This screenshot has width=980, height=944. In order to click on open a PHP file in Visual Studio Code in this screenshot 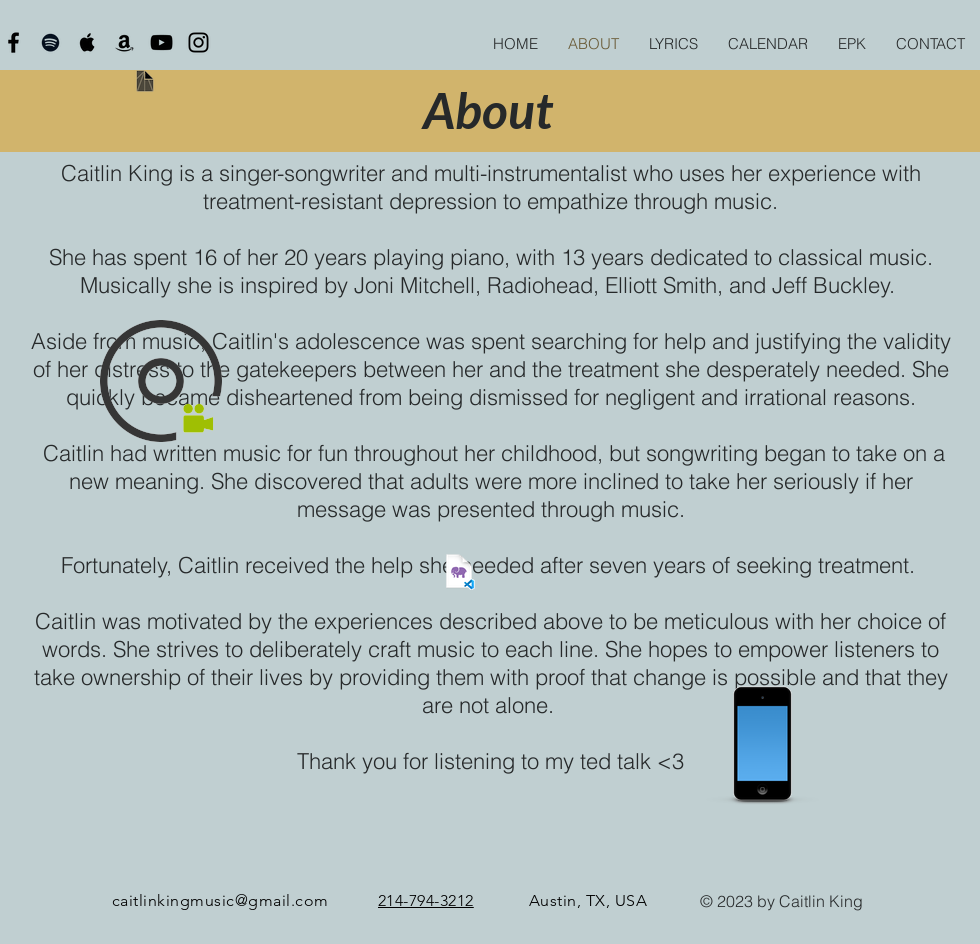, I will do `click(459, 572)`.